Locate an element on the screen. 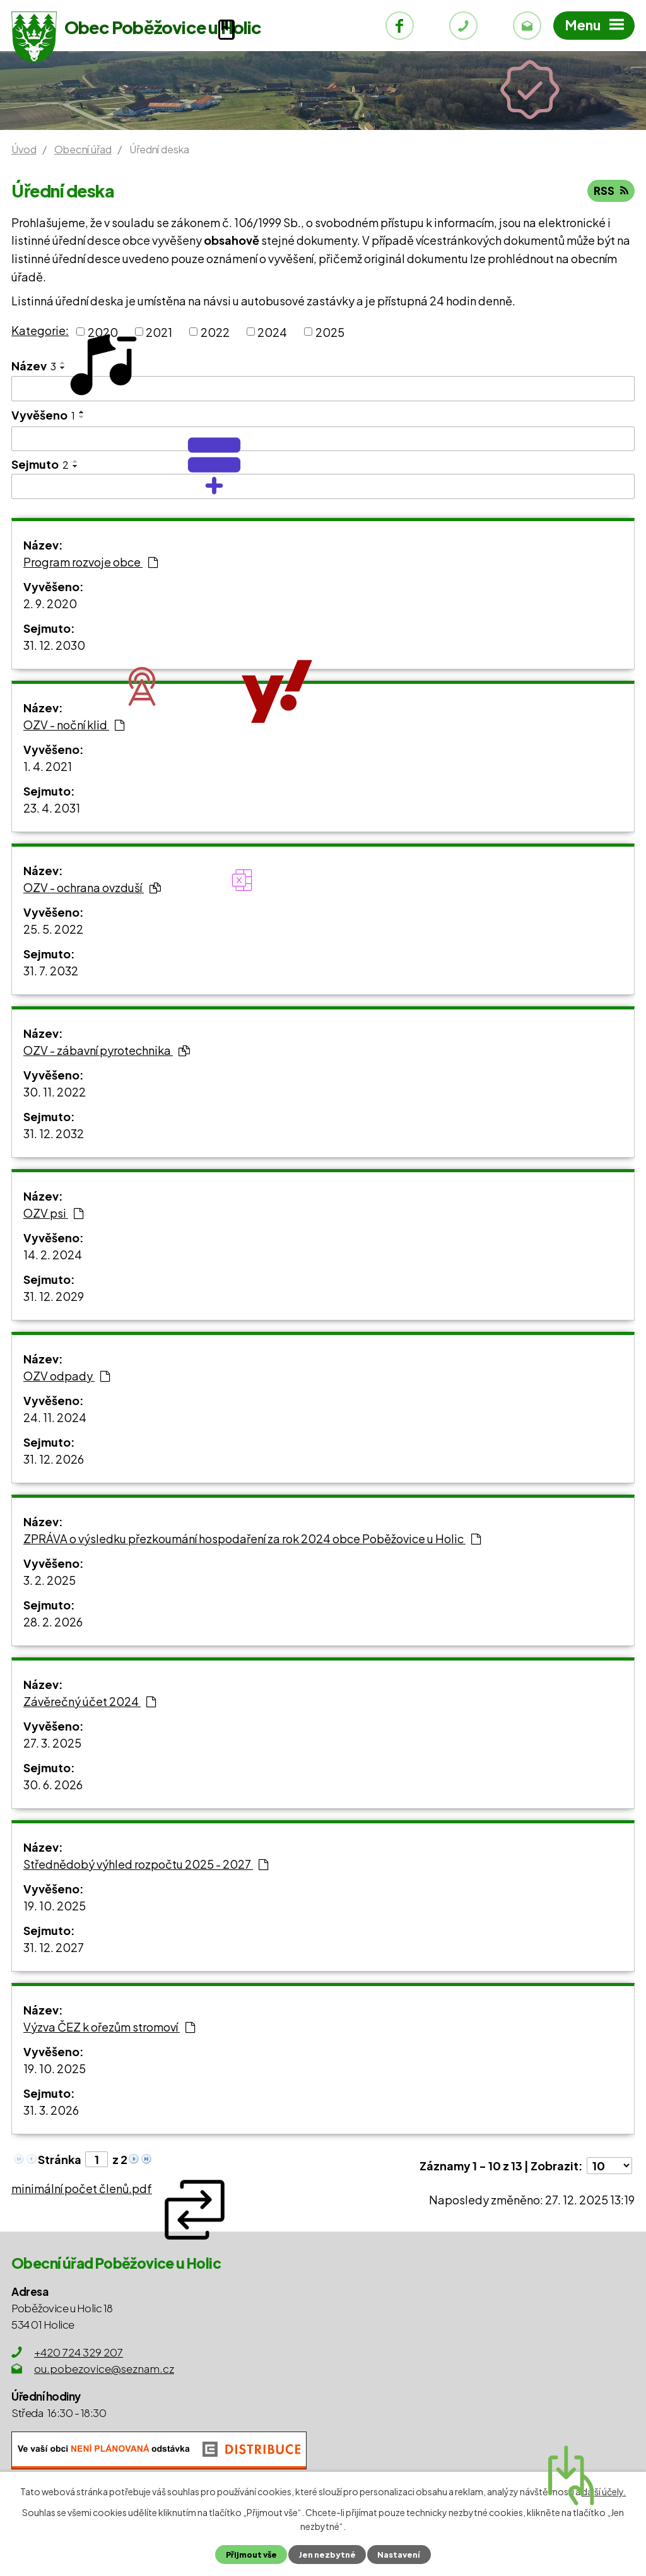 The width and height of the screenshot is (646, 2576). open Yahoo app or website is located at coordinates (277, 691).